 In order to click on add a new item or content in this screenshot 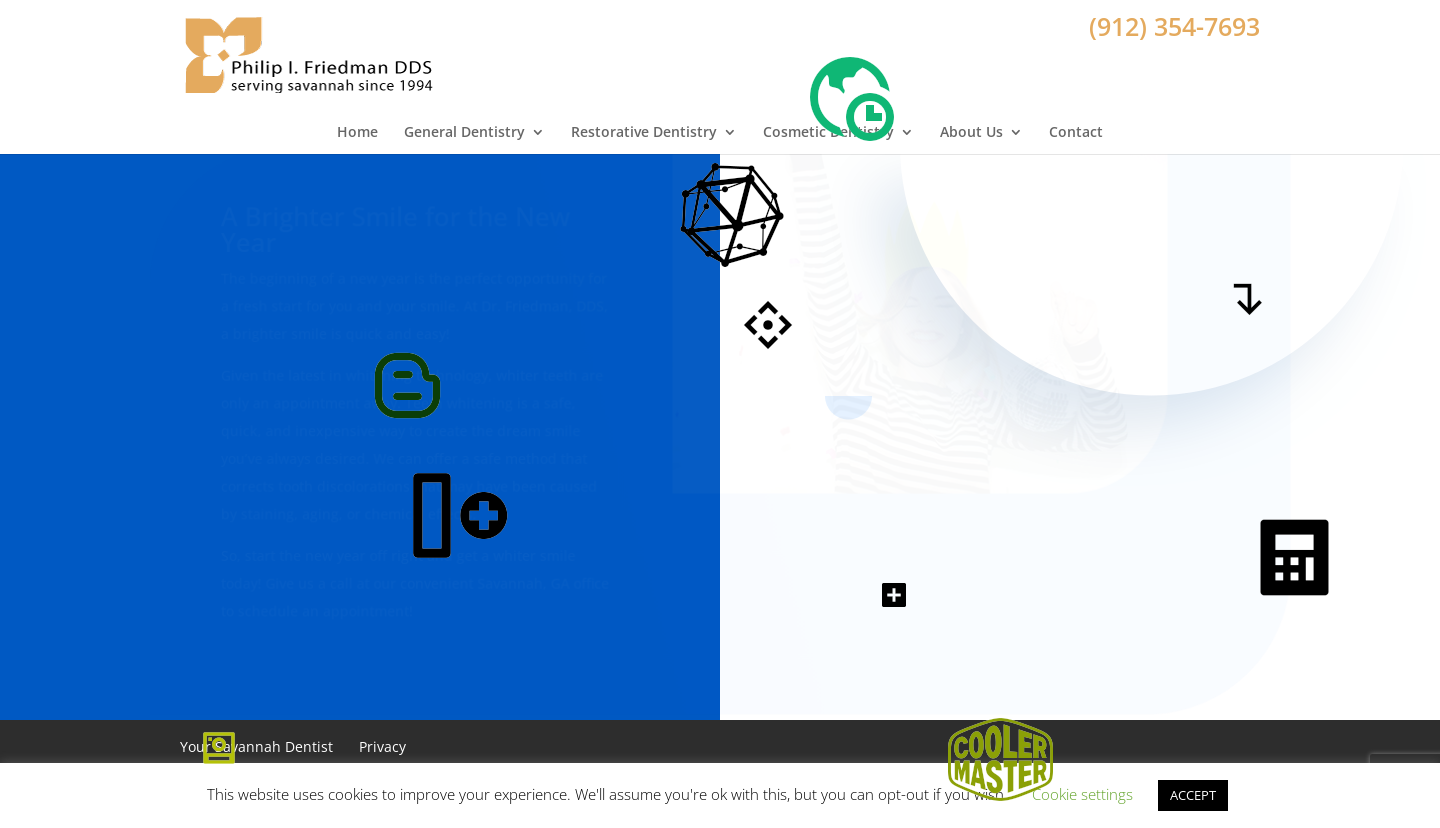, I will do `click(894, 595)`.